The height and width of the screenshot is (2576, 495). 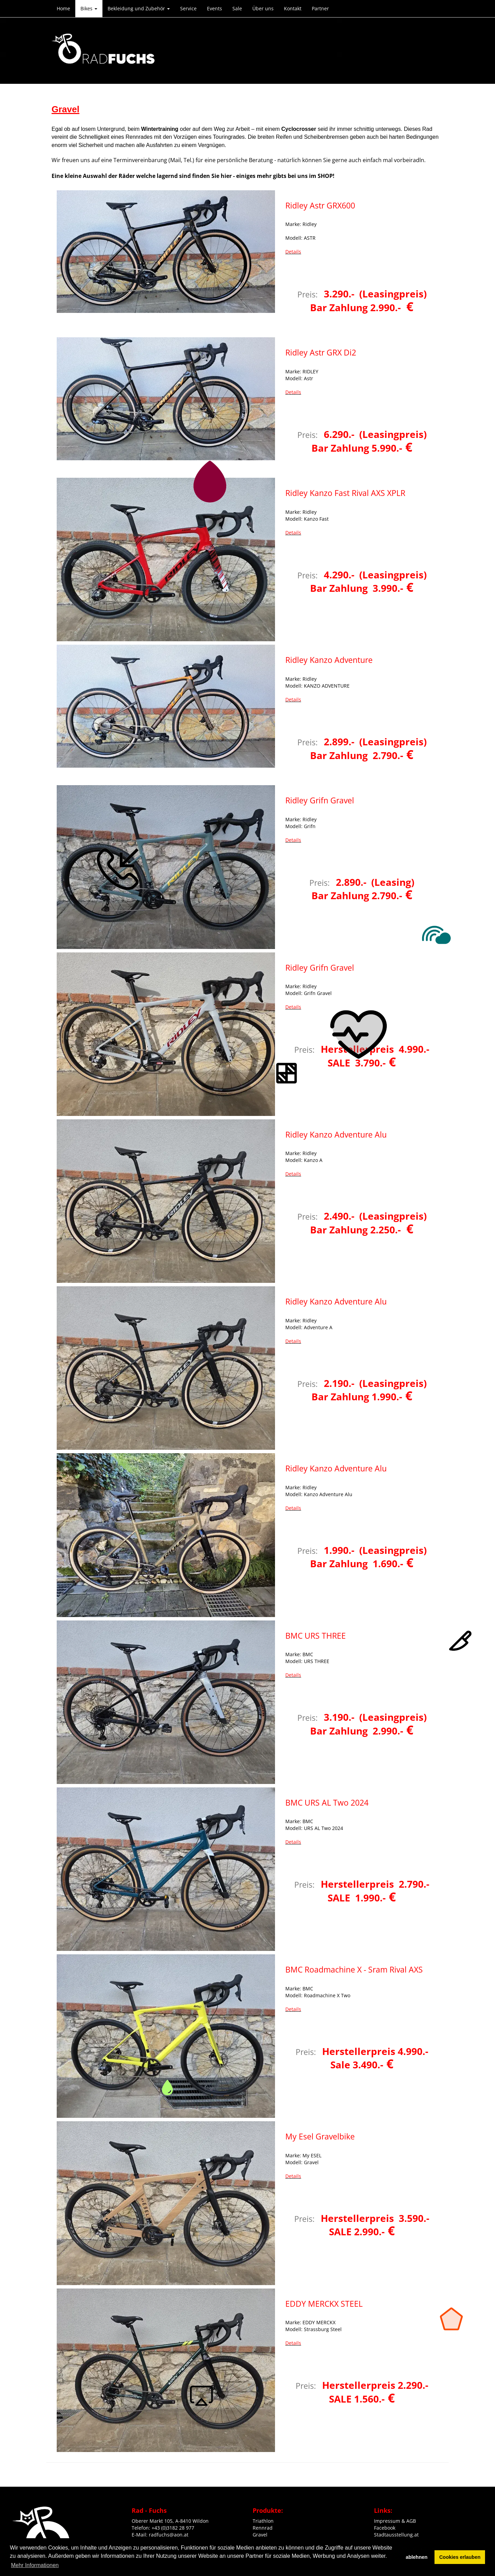 I want to click on stream content to an external display via airplay, so click(x=201, y=2395).